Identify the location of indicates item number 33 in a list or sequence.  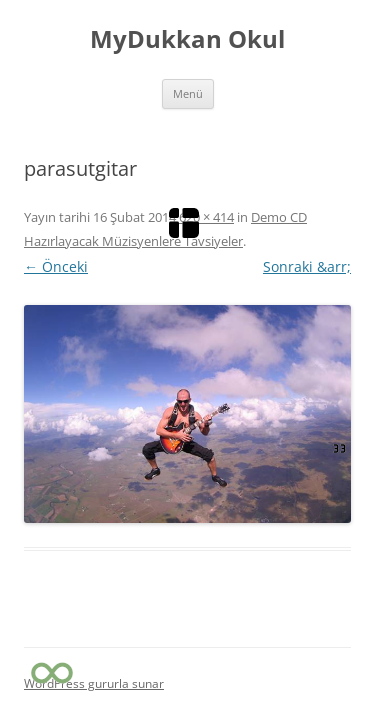
(339, 448).